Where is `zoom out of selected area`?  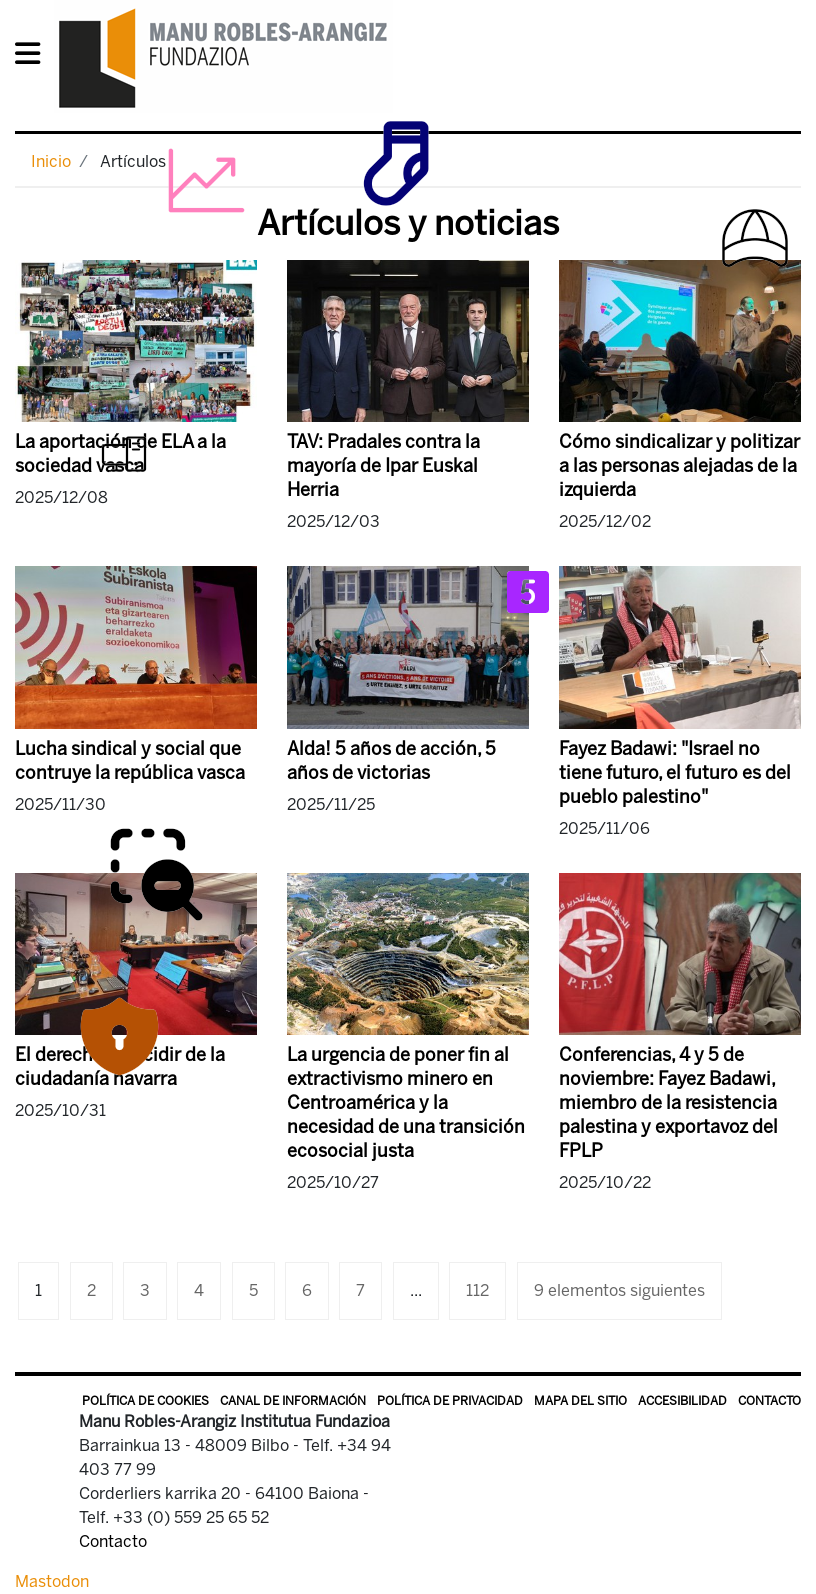
zoom out of selected area is located at coordinates (154, 872).